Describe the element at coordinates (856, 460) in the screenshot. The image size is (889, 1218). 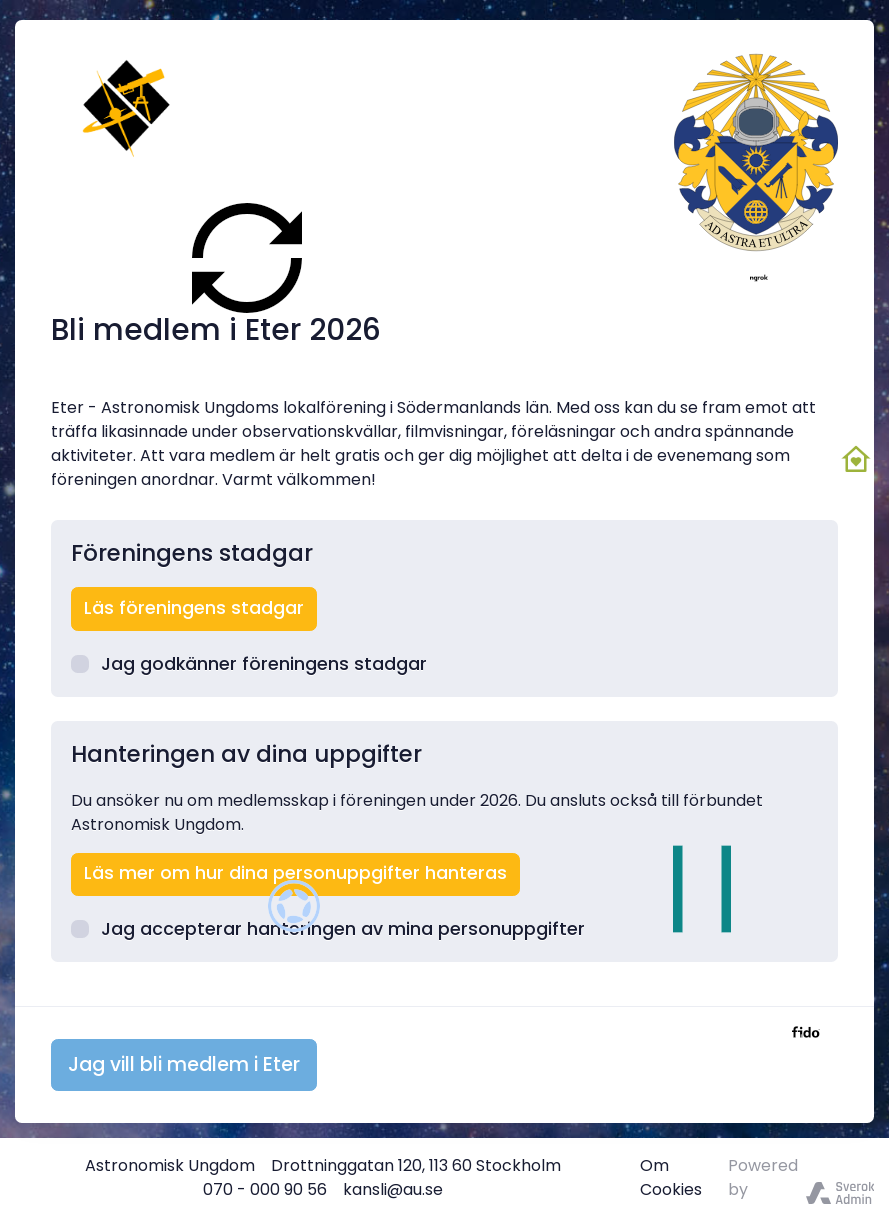
I see `navigate to your favorite or loved home` at that location.